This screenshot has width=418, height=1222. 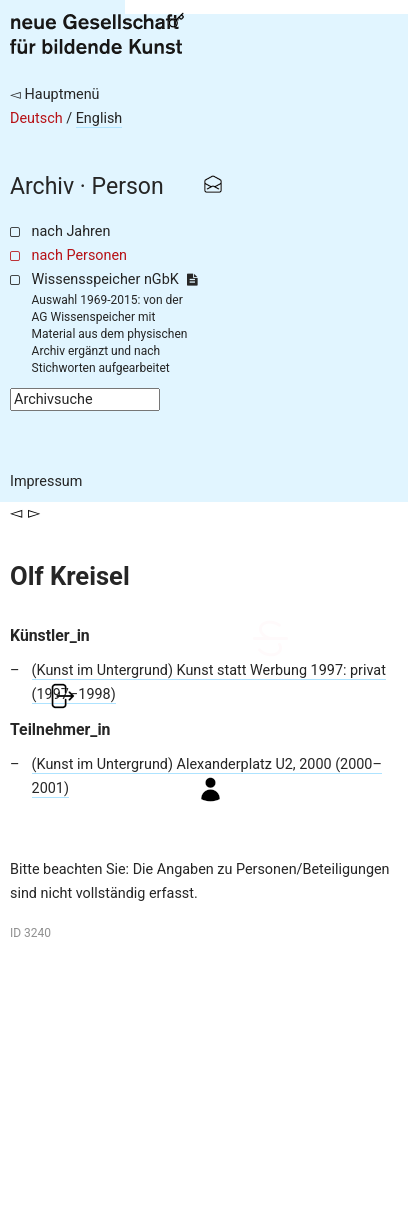 What do you see at coordinates (61, 696) in the screenshot?
I see `log out of your account` at bounding box center [61, 696].